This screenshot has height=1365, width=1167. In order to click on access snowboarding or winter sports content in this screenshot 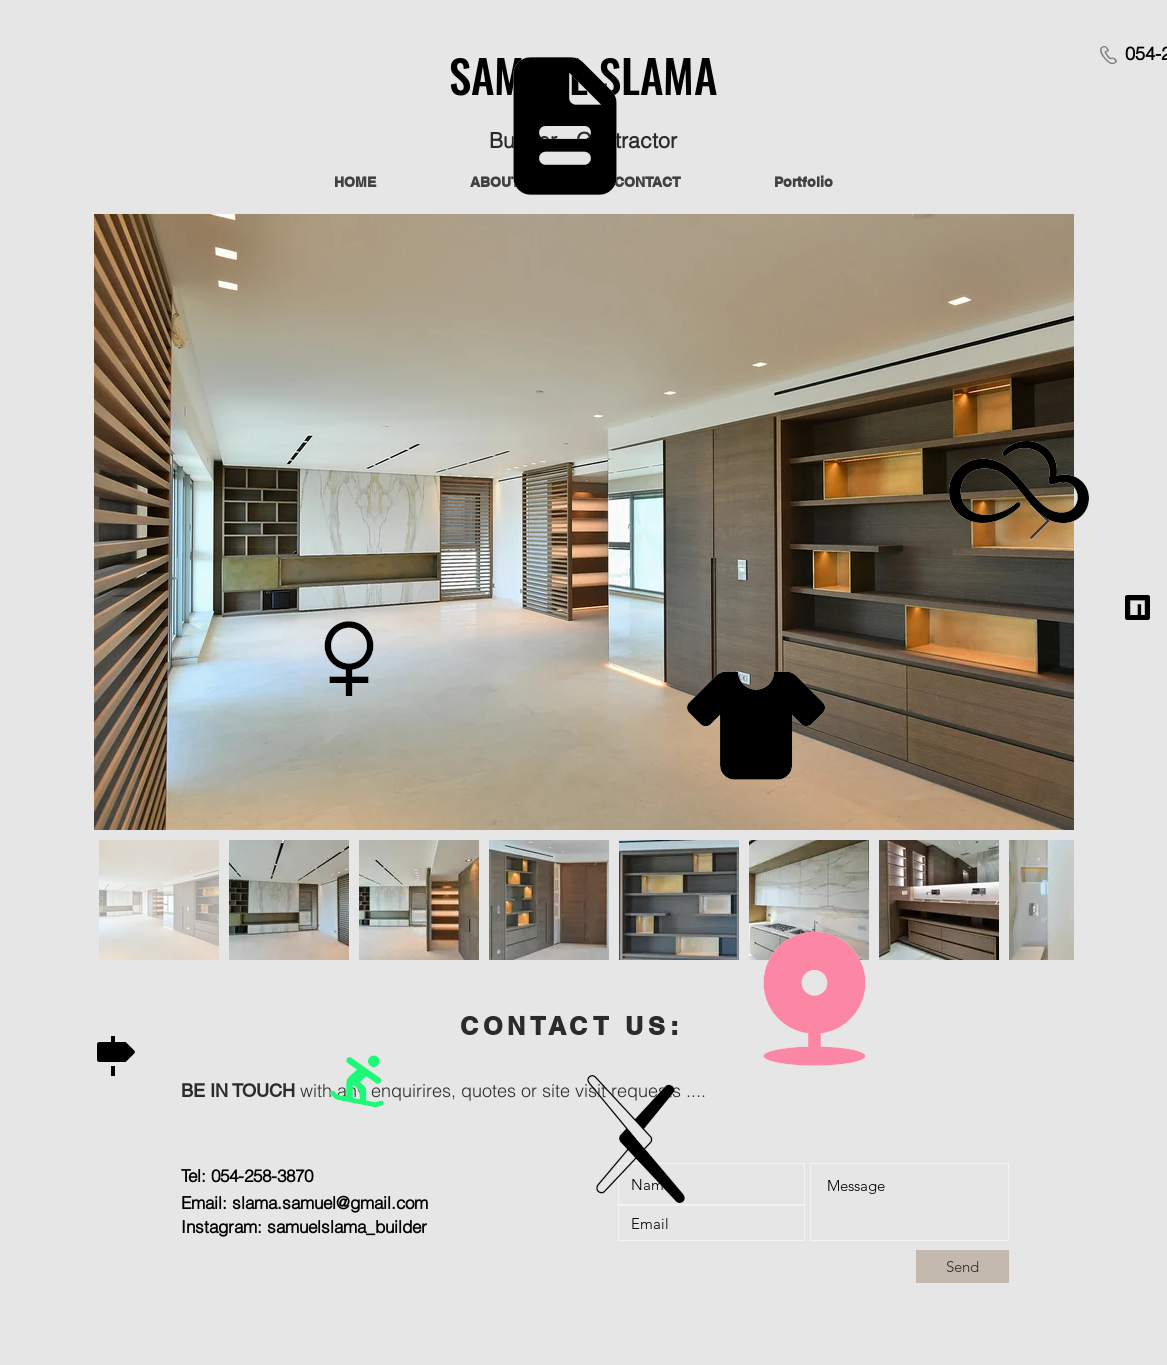, I will do `click(359, 1080)`.